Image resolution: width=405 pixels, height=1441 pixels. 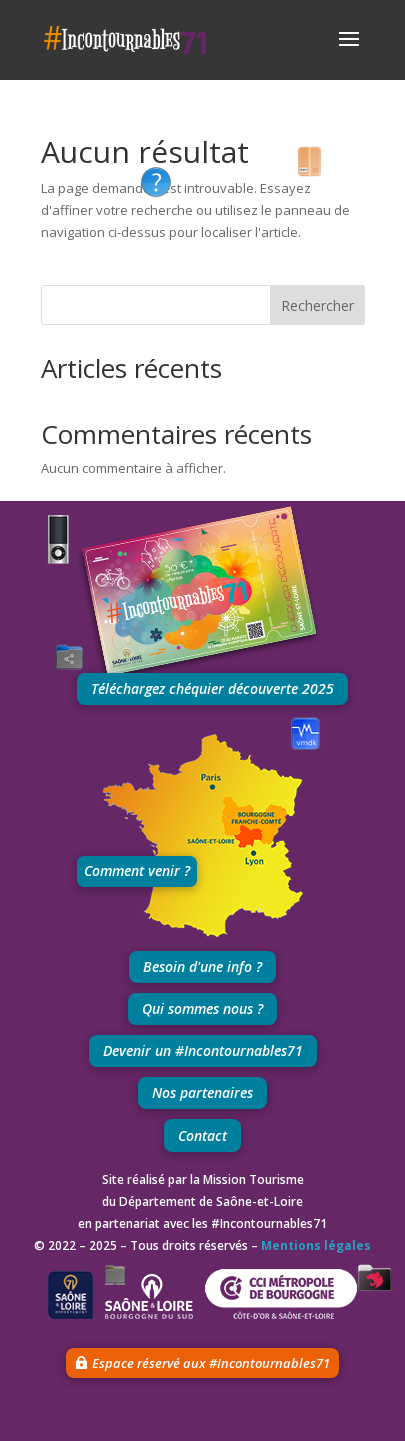 What do you see at coordinates (374, 1278) in the screenshot?
I see `open NestJS project folder` at bounding box center [374, 1278].